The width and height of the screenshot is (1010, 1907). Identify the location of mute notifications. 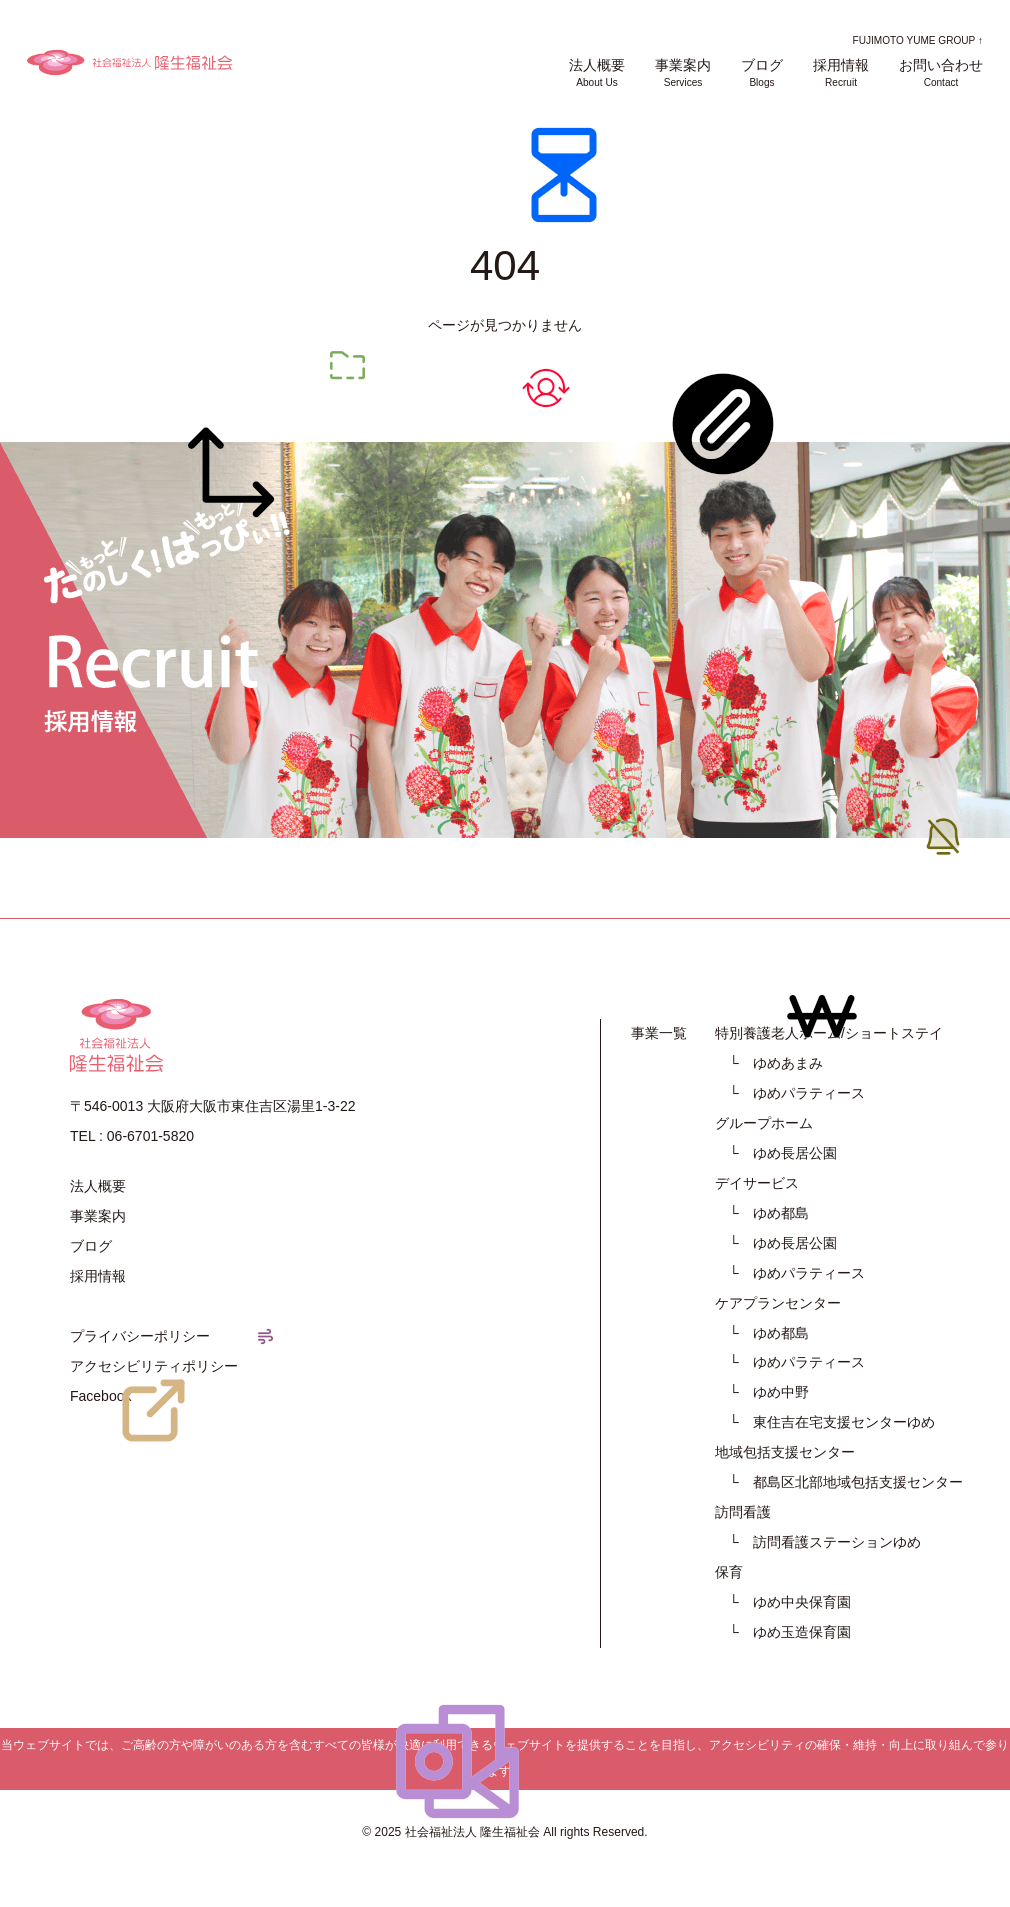
(943, 836).